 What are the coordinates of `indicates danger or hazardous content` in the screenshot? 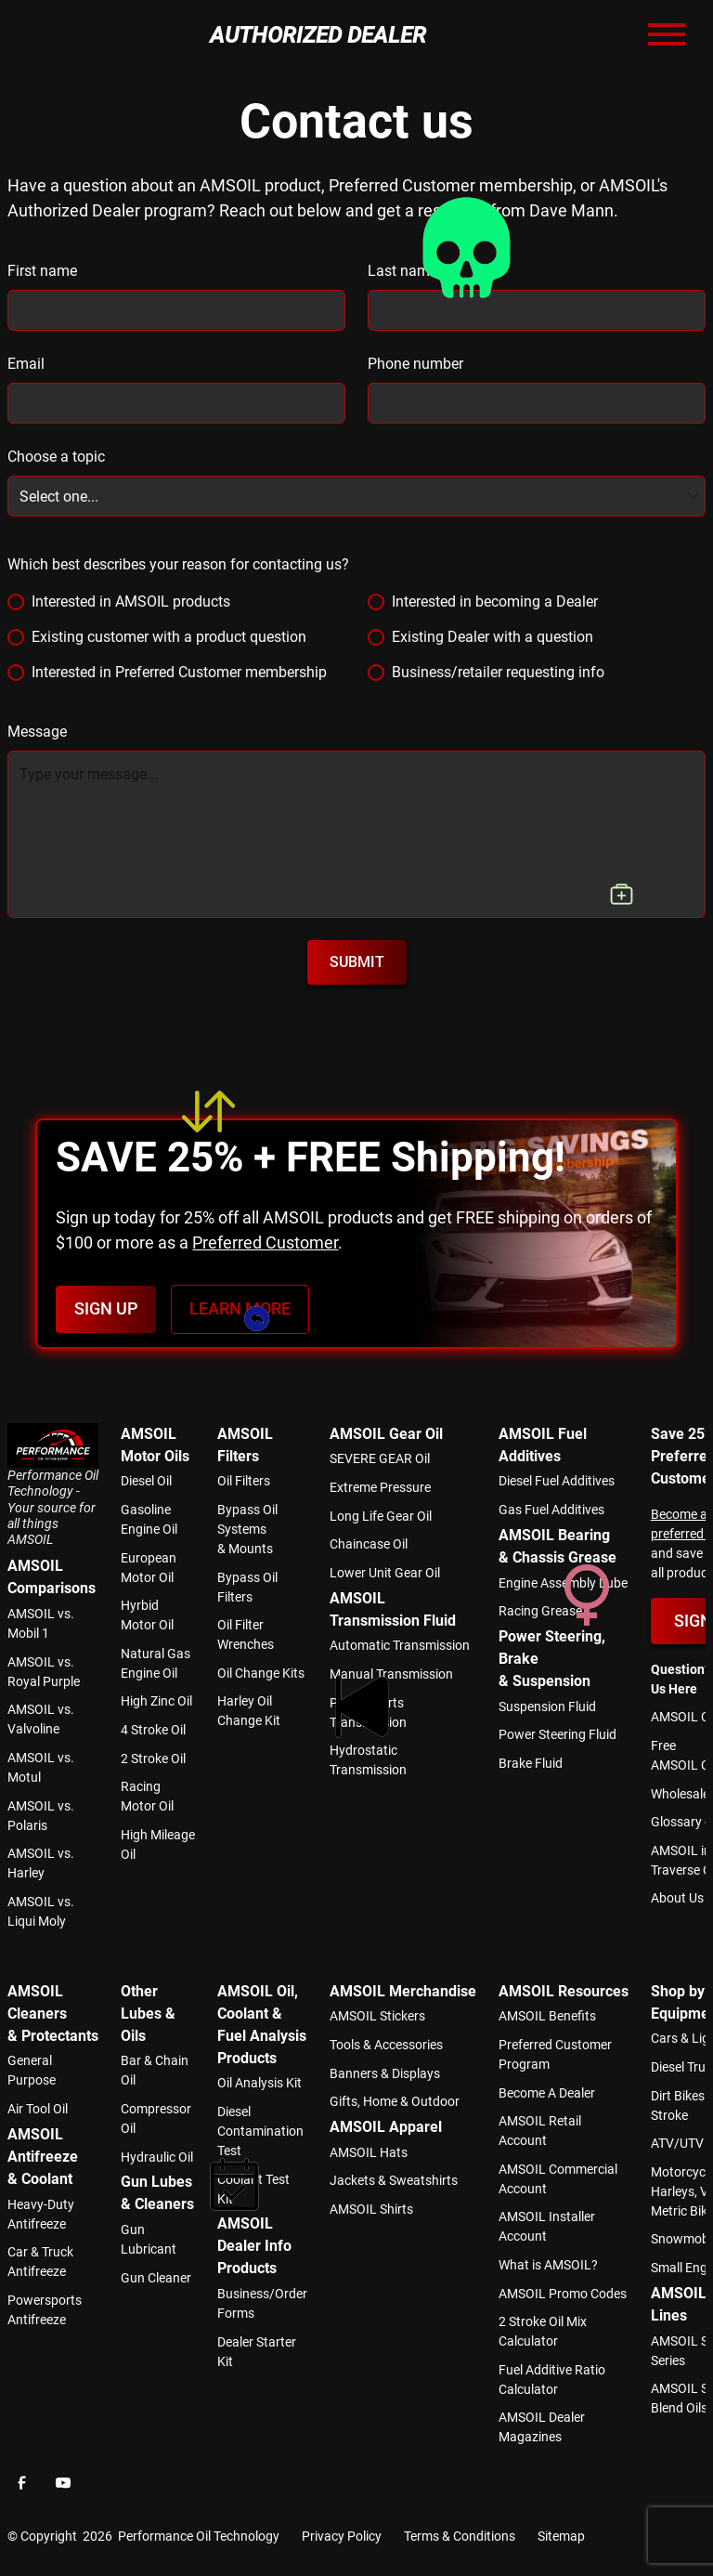 It's located at (466, 247).